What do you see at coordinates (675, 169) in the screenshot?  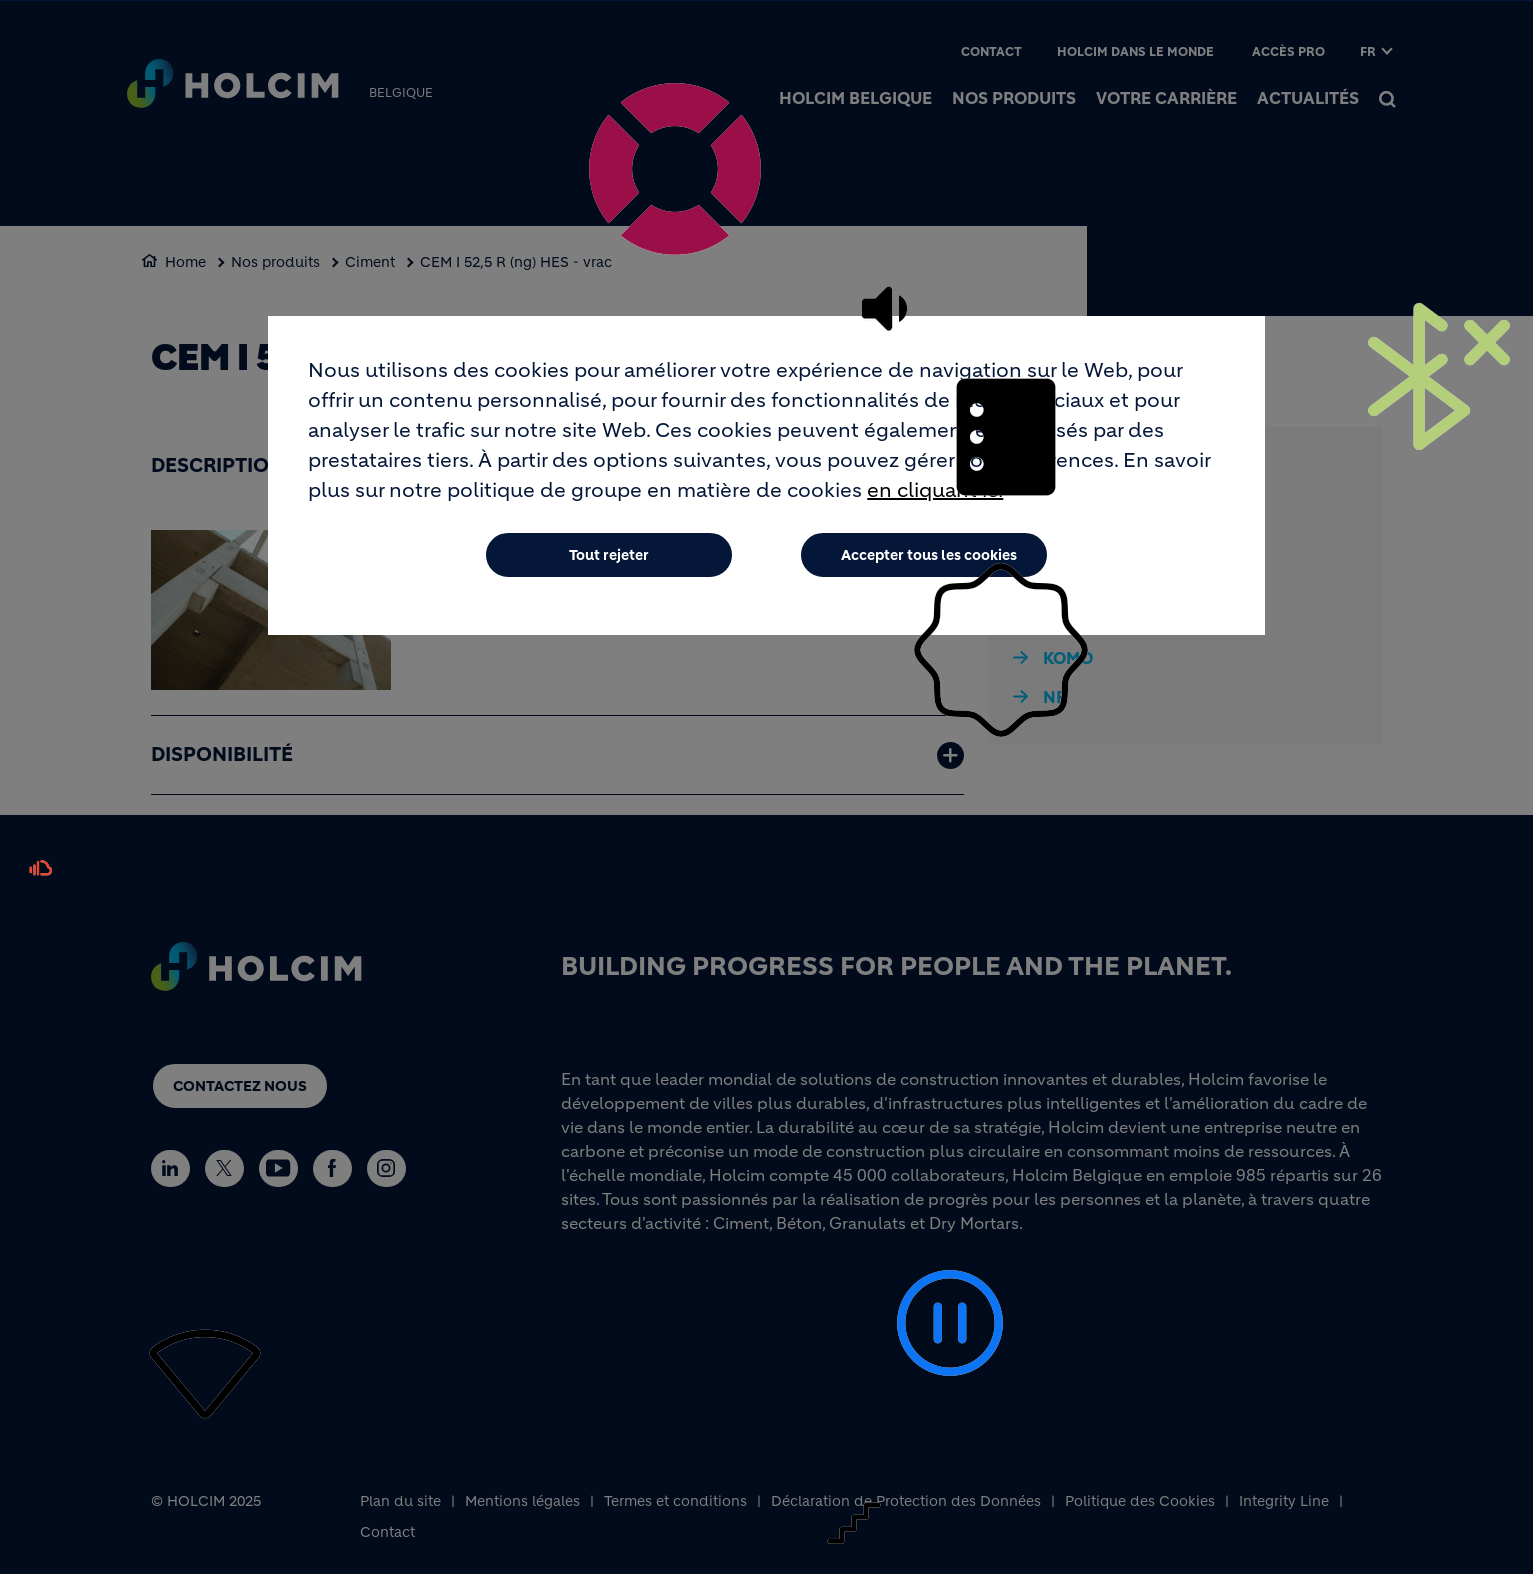 I see `access help or support center` at bounding box center [675, 169].